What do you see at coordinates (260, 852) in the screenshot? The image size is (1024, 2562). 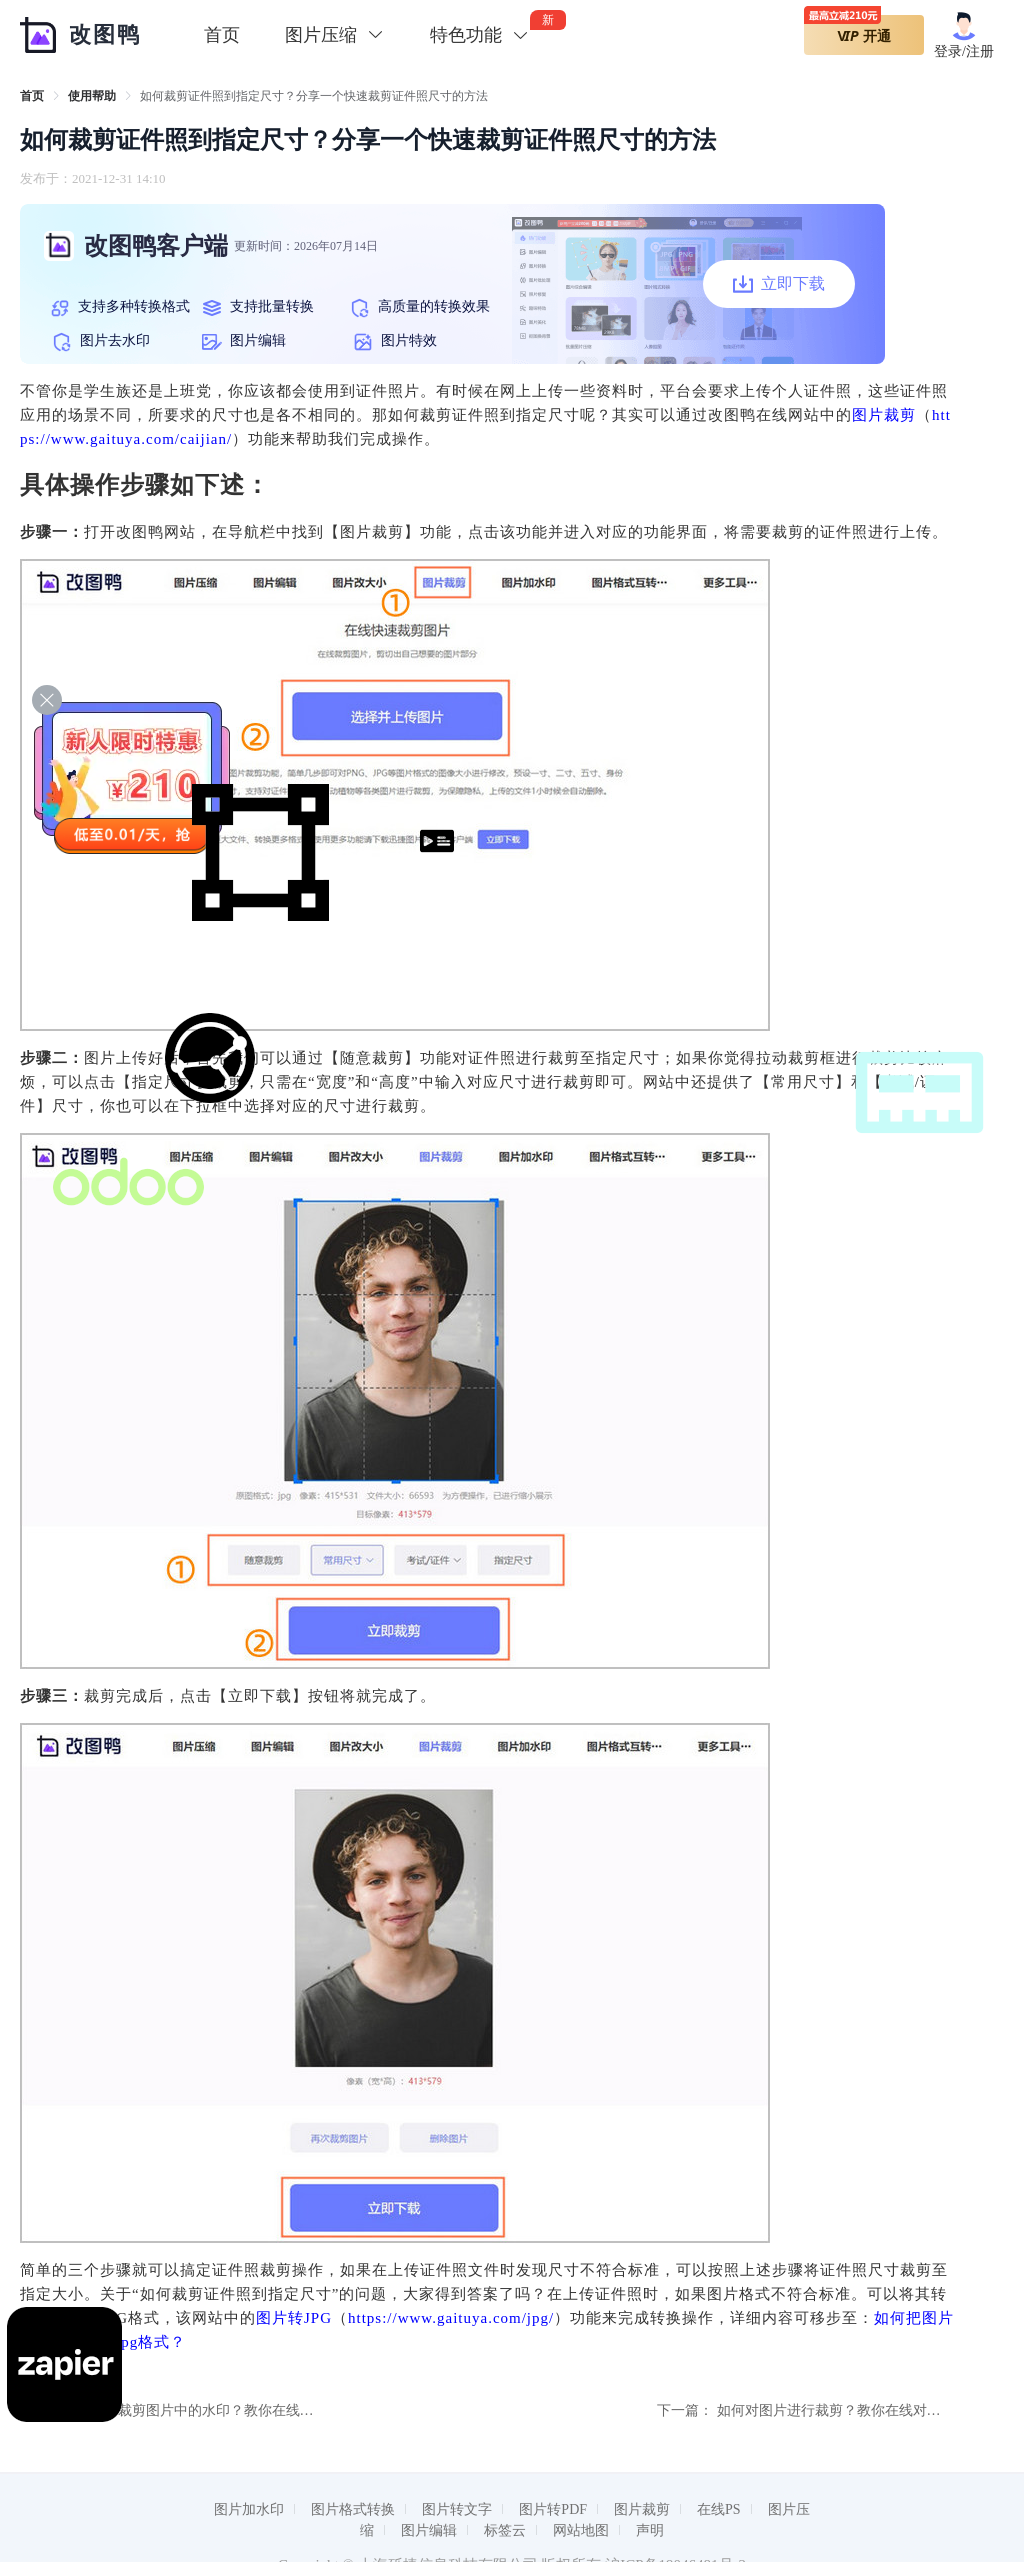 I see `material design icons brand logo` at bounding box center [260, 852].